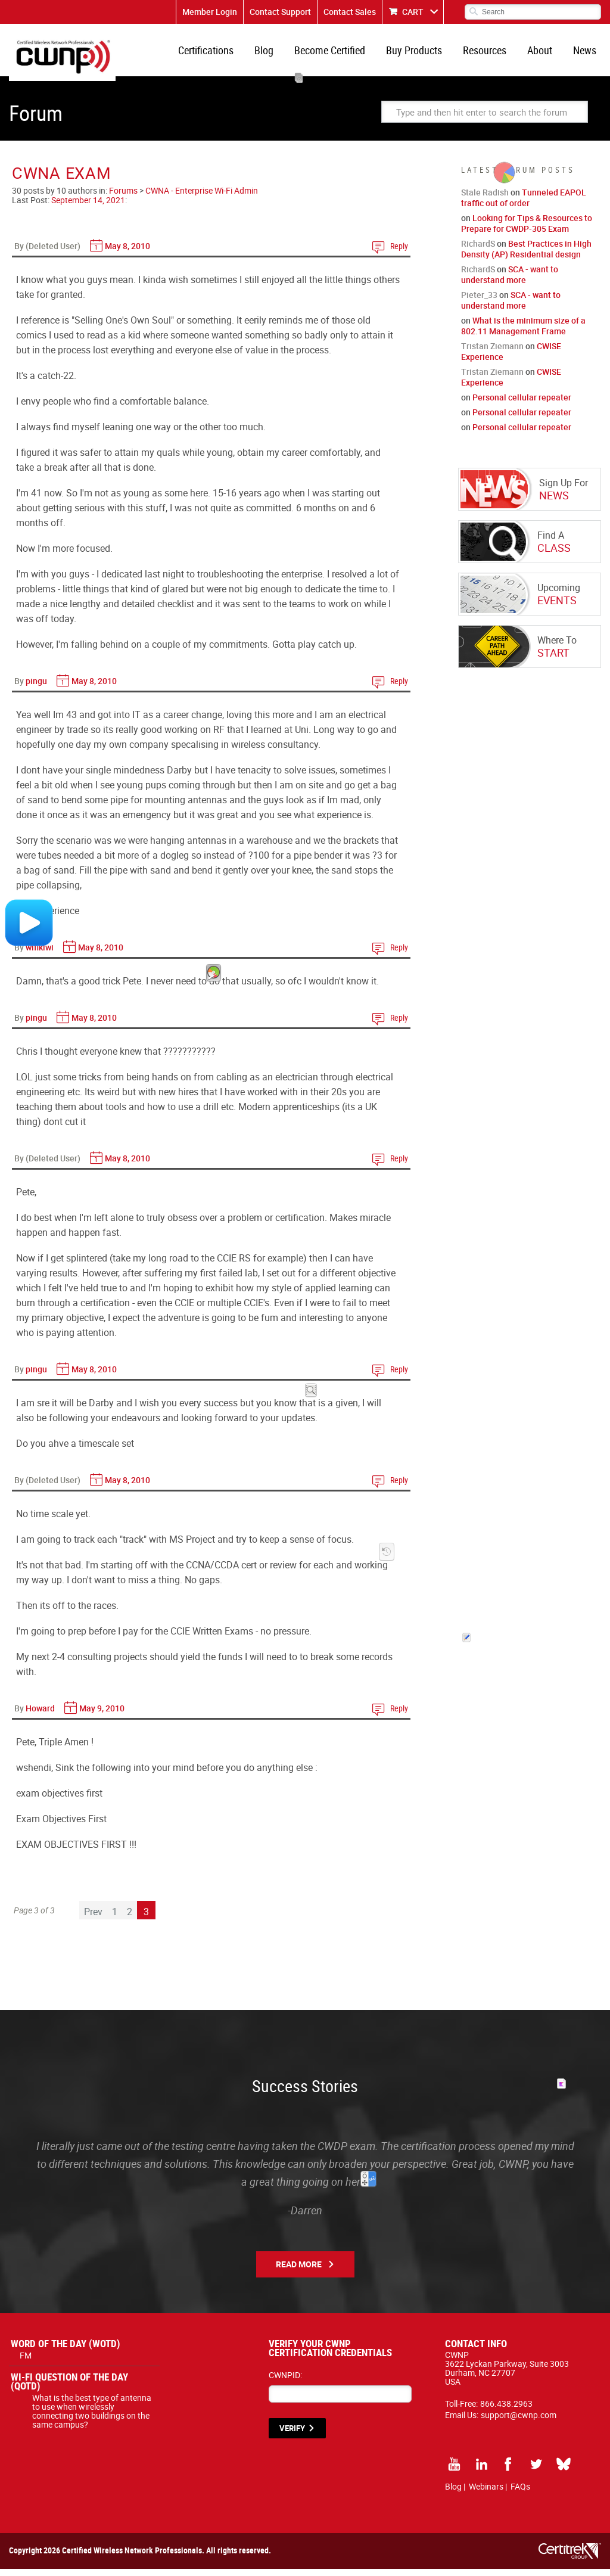  I want to click on open text editor application, so click(466, 1637).